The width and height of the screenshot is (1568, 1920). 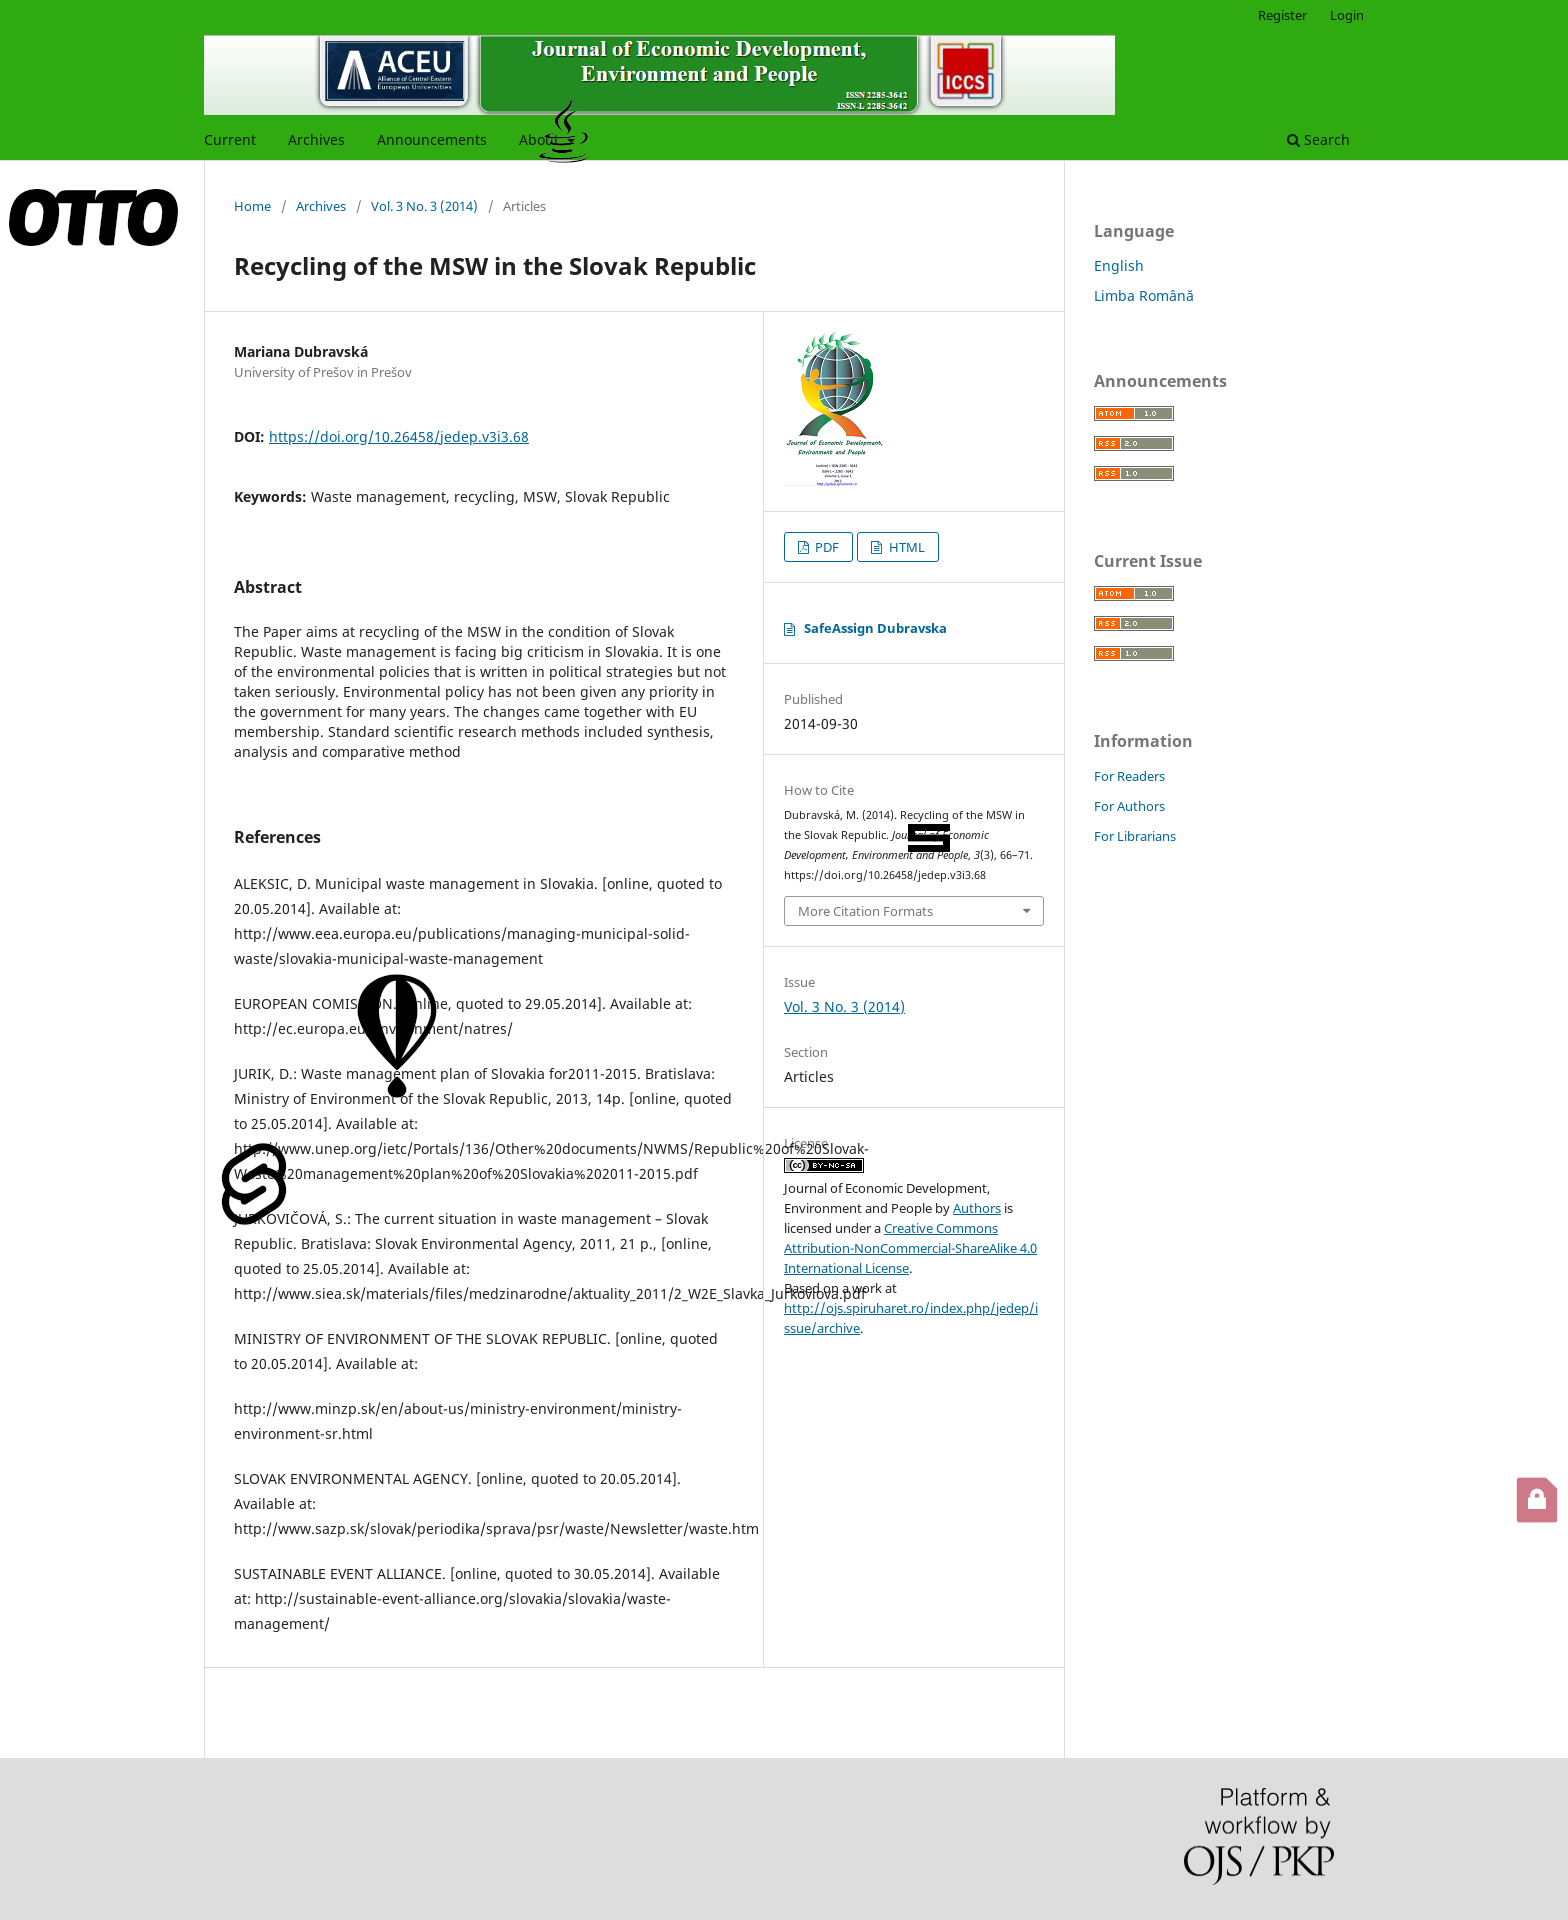 What do you see at coordinates (254, 1184) in the screenshot?
I see `svelte framework logo` at bounding box center [254, 1184].